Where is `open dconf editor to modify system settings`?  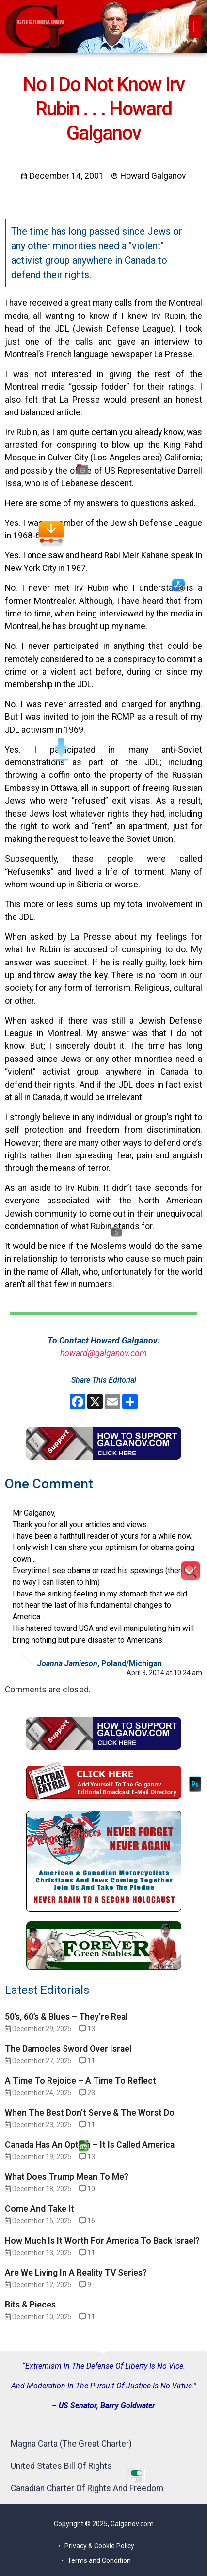 open dconf editor to modify system settings is located at coordinates (191, 1570).